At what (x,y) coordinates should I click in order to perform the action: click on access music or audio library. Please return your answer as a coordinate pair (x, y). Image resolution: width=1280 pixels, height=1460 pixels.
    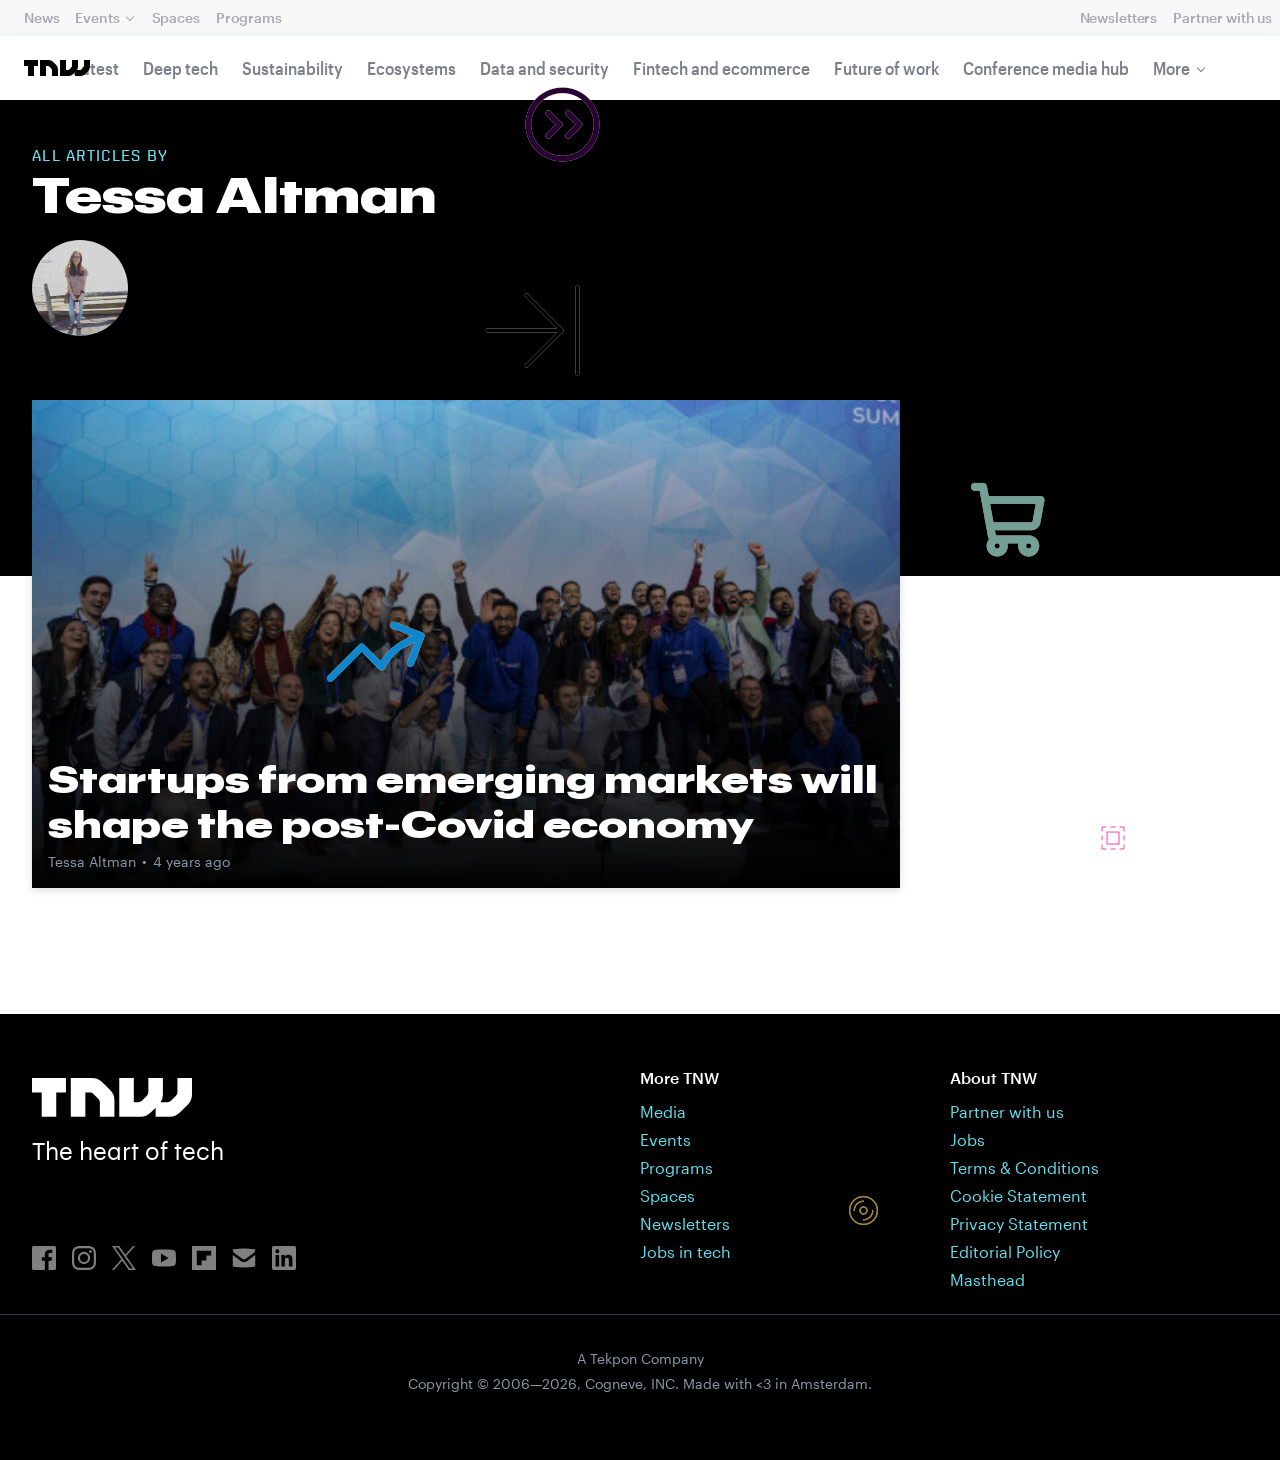
    Looking at the image, I should click on (863, 1210).